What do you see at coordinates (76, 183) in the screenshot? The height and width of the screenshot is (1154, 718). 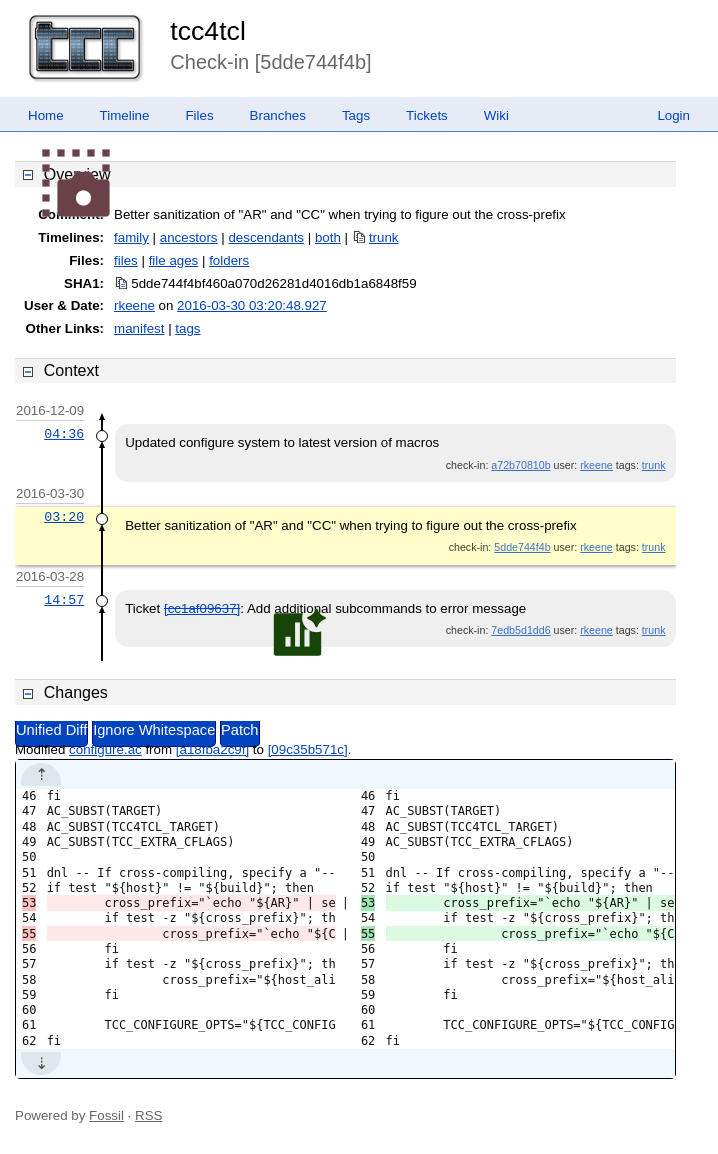 I see `capture a screenshot of the current screen` at bounding box center [76, 183].